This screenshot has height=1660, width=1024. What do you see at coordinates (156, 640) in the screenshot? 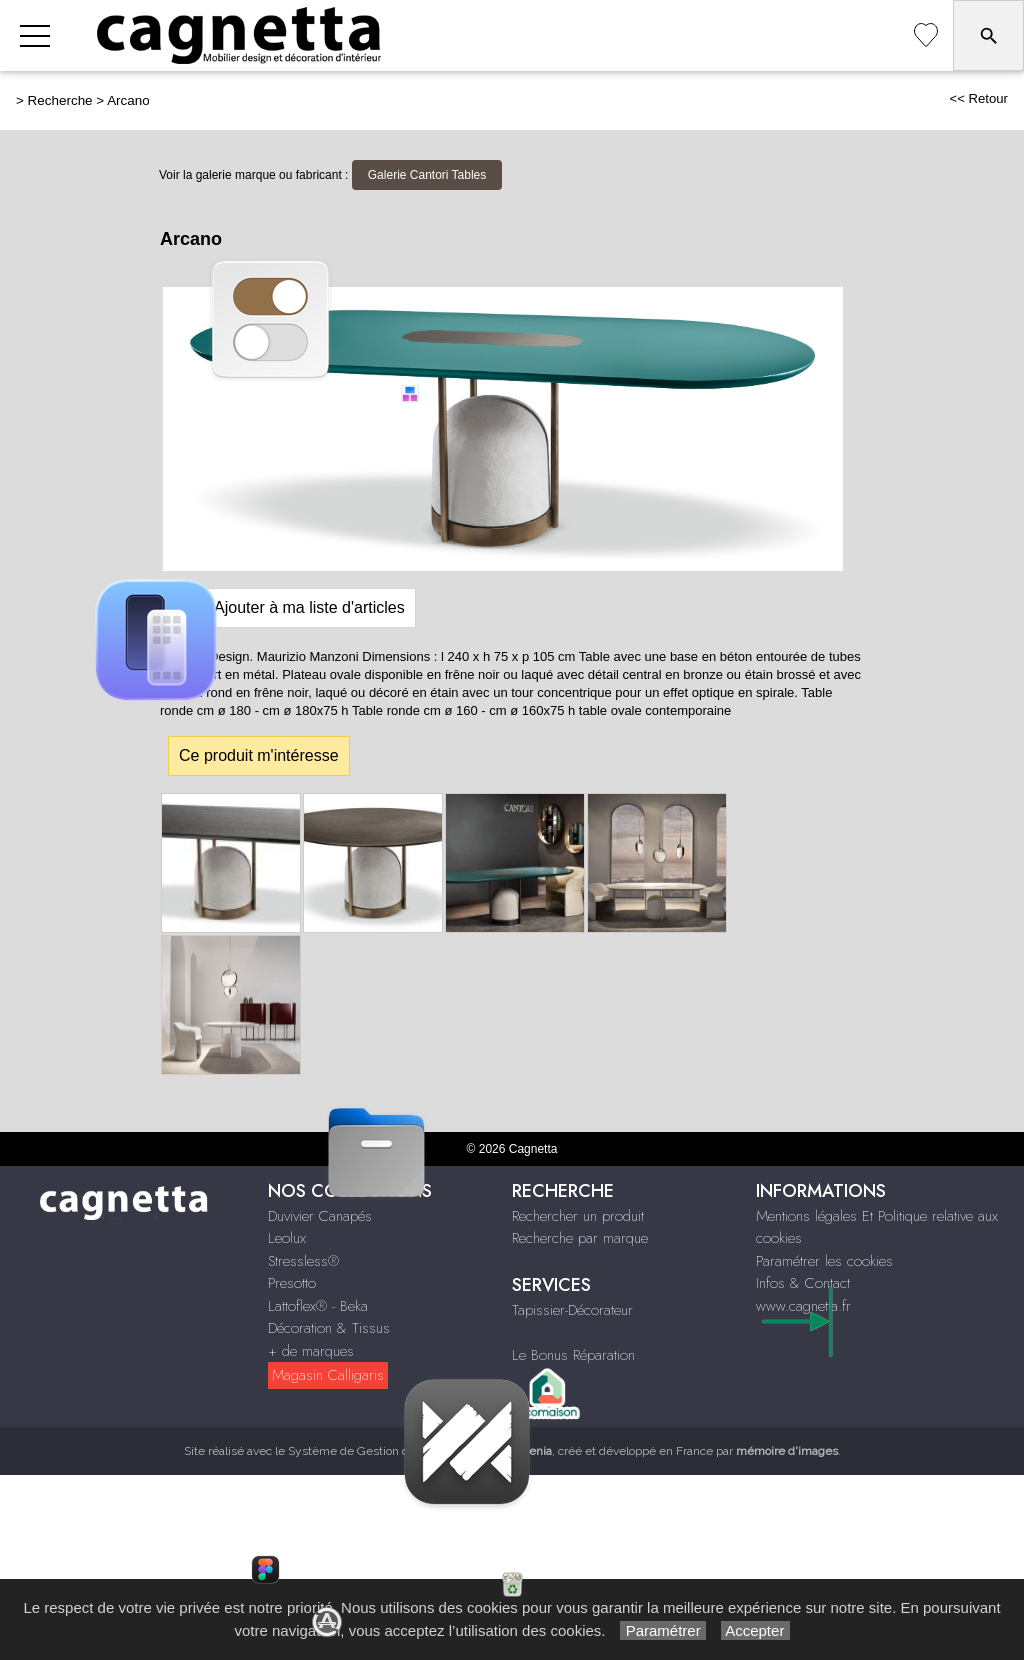
I see `open kde connect preferences` at bounding box center [156, 640].